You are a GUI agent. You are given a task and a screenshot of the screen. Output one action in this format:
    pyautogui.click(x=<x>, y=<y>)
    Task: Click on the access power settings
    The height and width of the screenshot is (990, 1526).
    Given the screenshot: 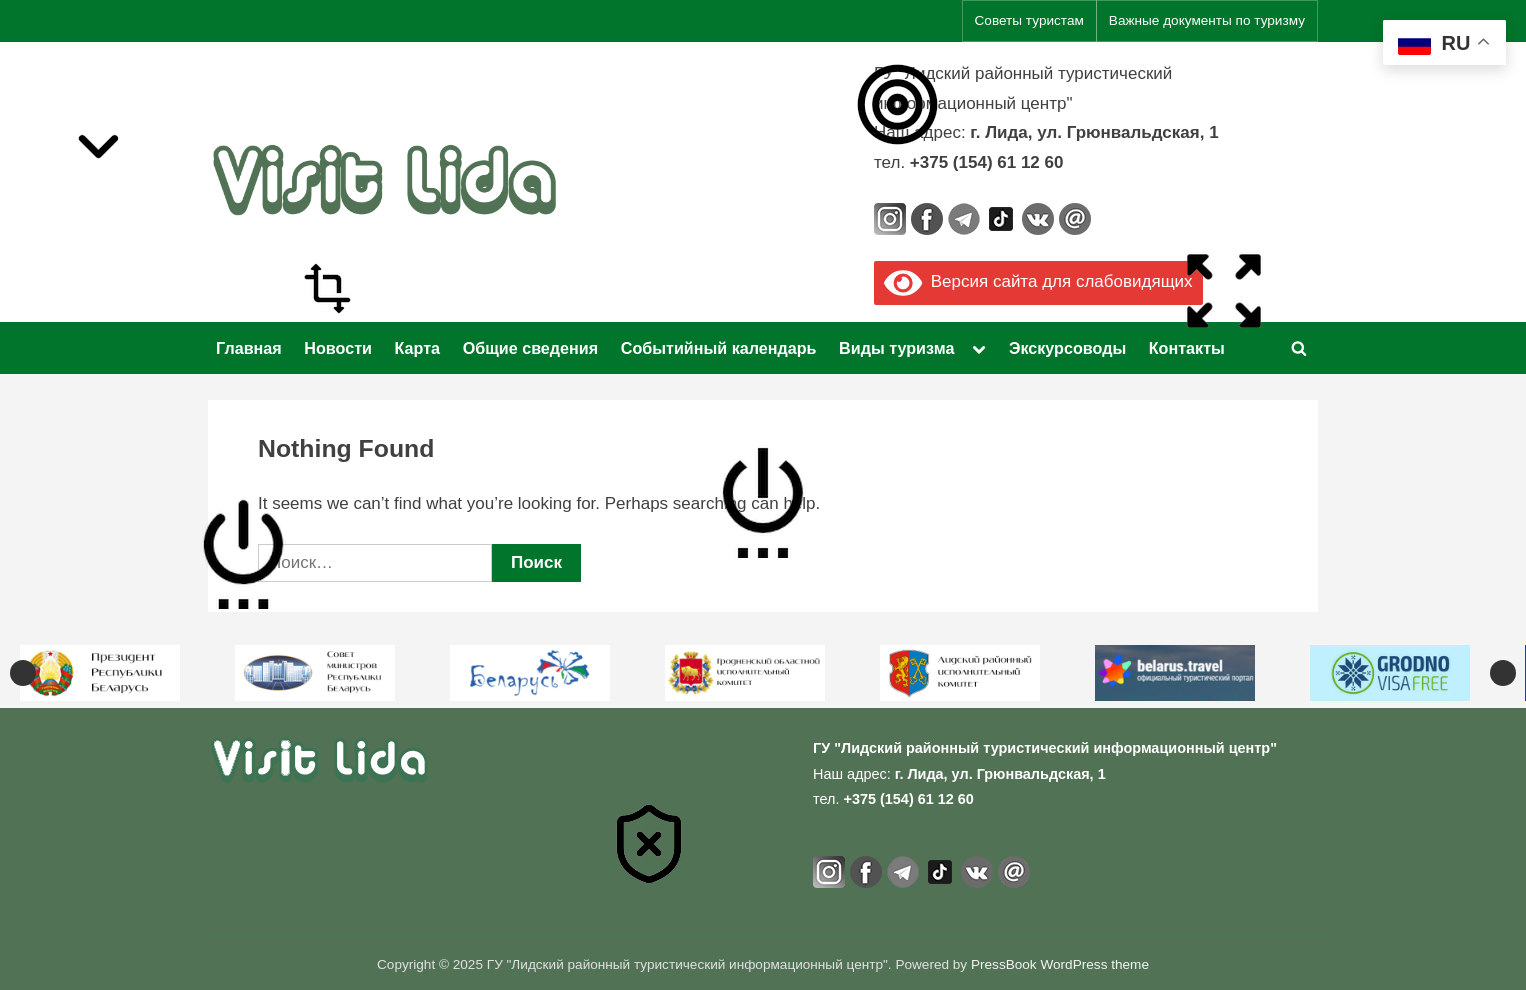 What is the action you would take?
    pyautogui.click(x=763, y=498)
    